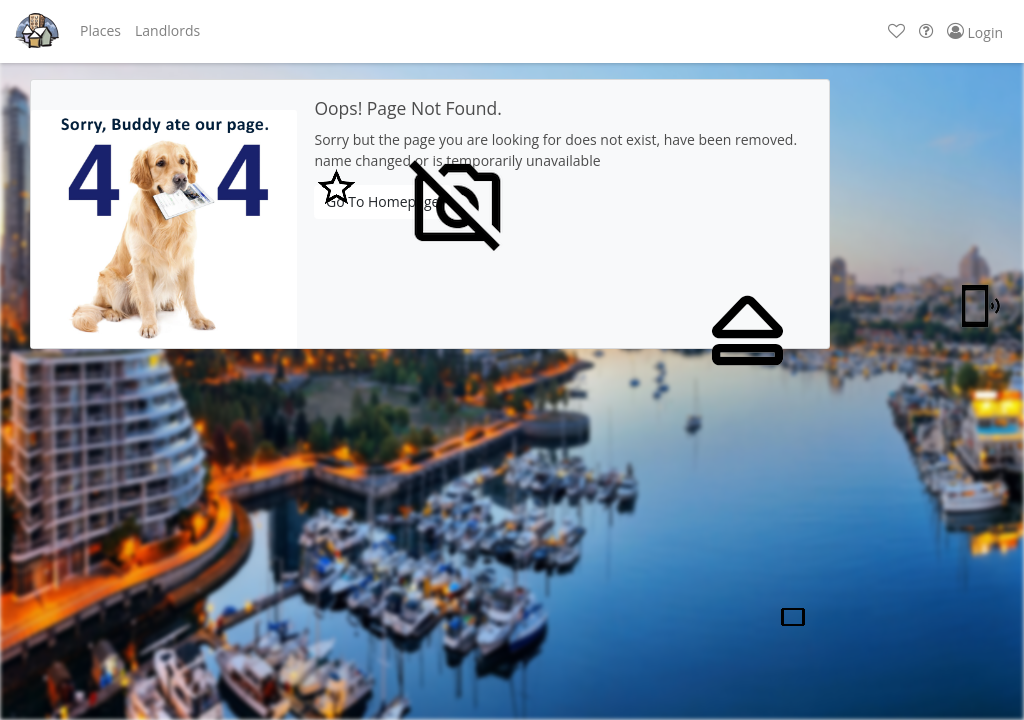  I want to click on photography not allowed in this area, so click(457, 202).